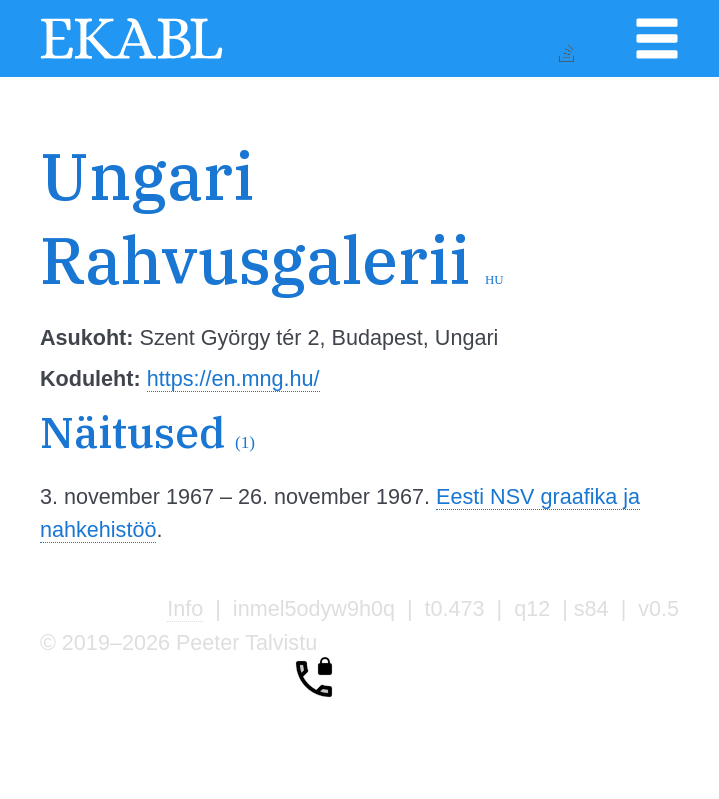 The width and height of the screenshot is (719, 799). What do you see at coordinates (566, 53) in the screenshot?
I see `visit stack overflow for developer help` at bounding box center [566, 53].